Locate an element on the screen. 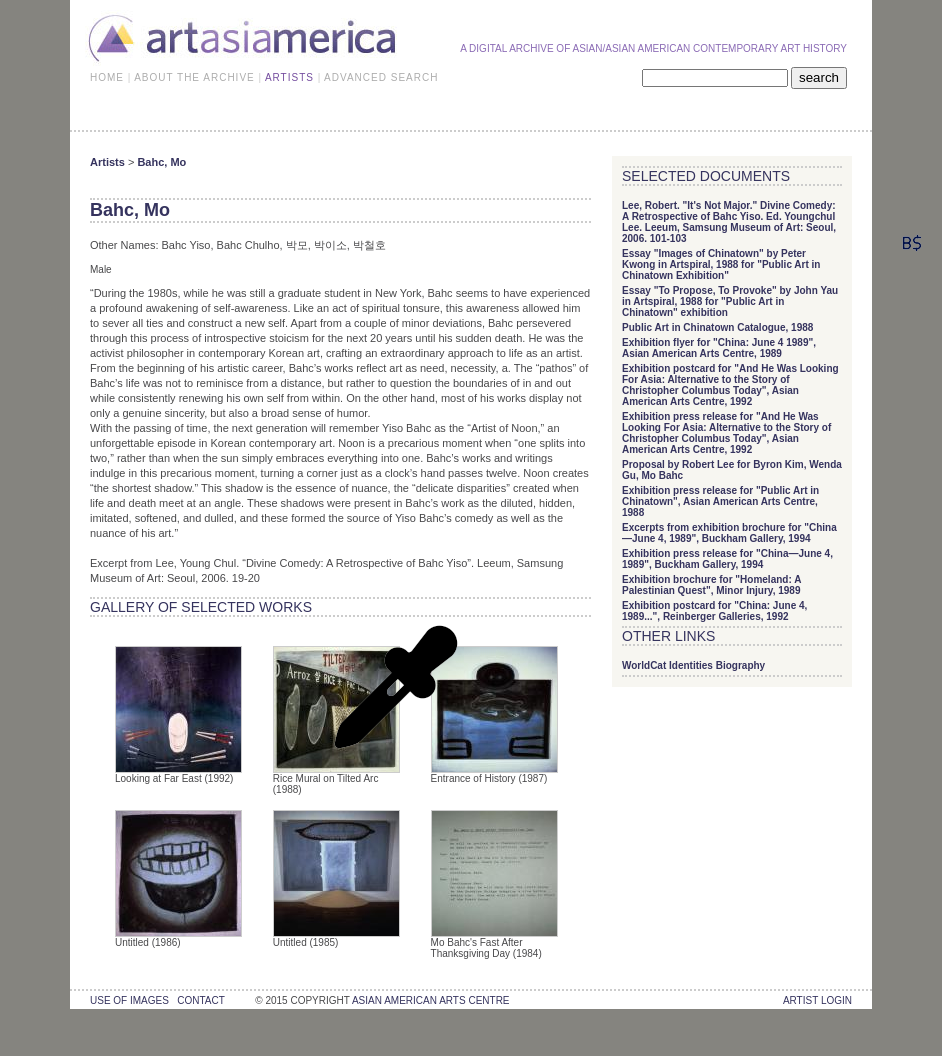 This screenshot has height=1056, width=942. pick a color from the screen is located at coordinates (396, 687).